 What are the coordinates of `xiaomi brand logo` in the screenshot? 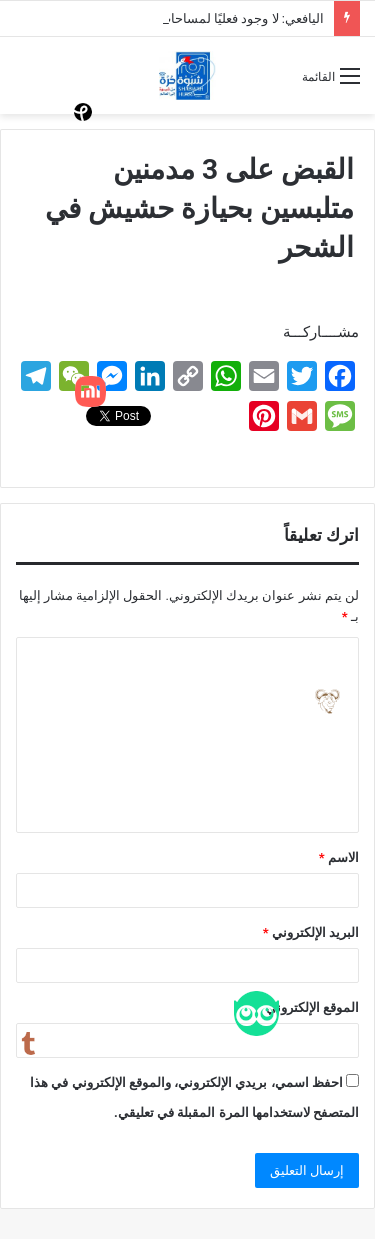 It's located at (90, 391).